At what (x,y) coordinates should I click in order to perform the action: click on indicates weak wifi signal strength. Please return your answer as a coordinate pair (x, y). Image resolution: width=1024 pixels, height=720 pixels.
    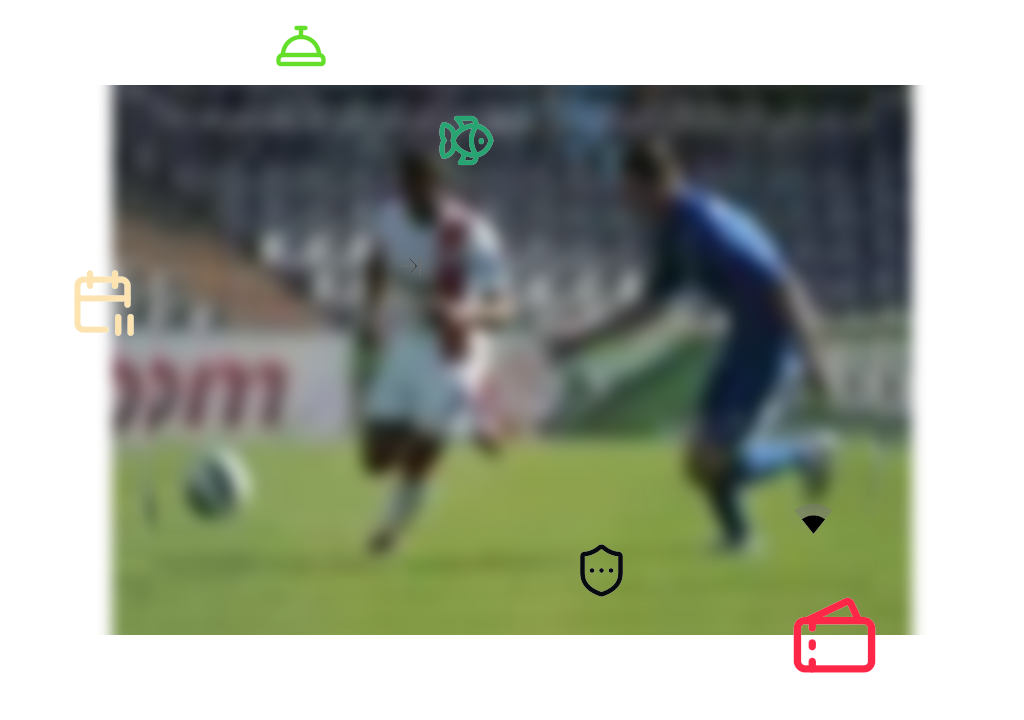
    Looking at the image, I should click on (813, 518).